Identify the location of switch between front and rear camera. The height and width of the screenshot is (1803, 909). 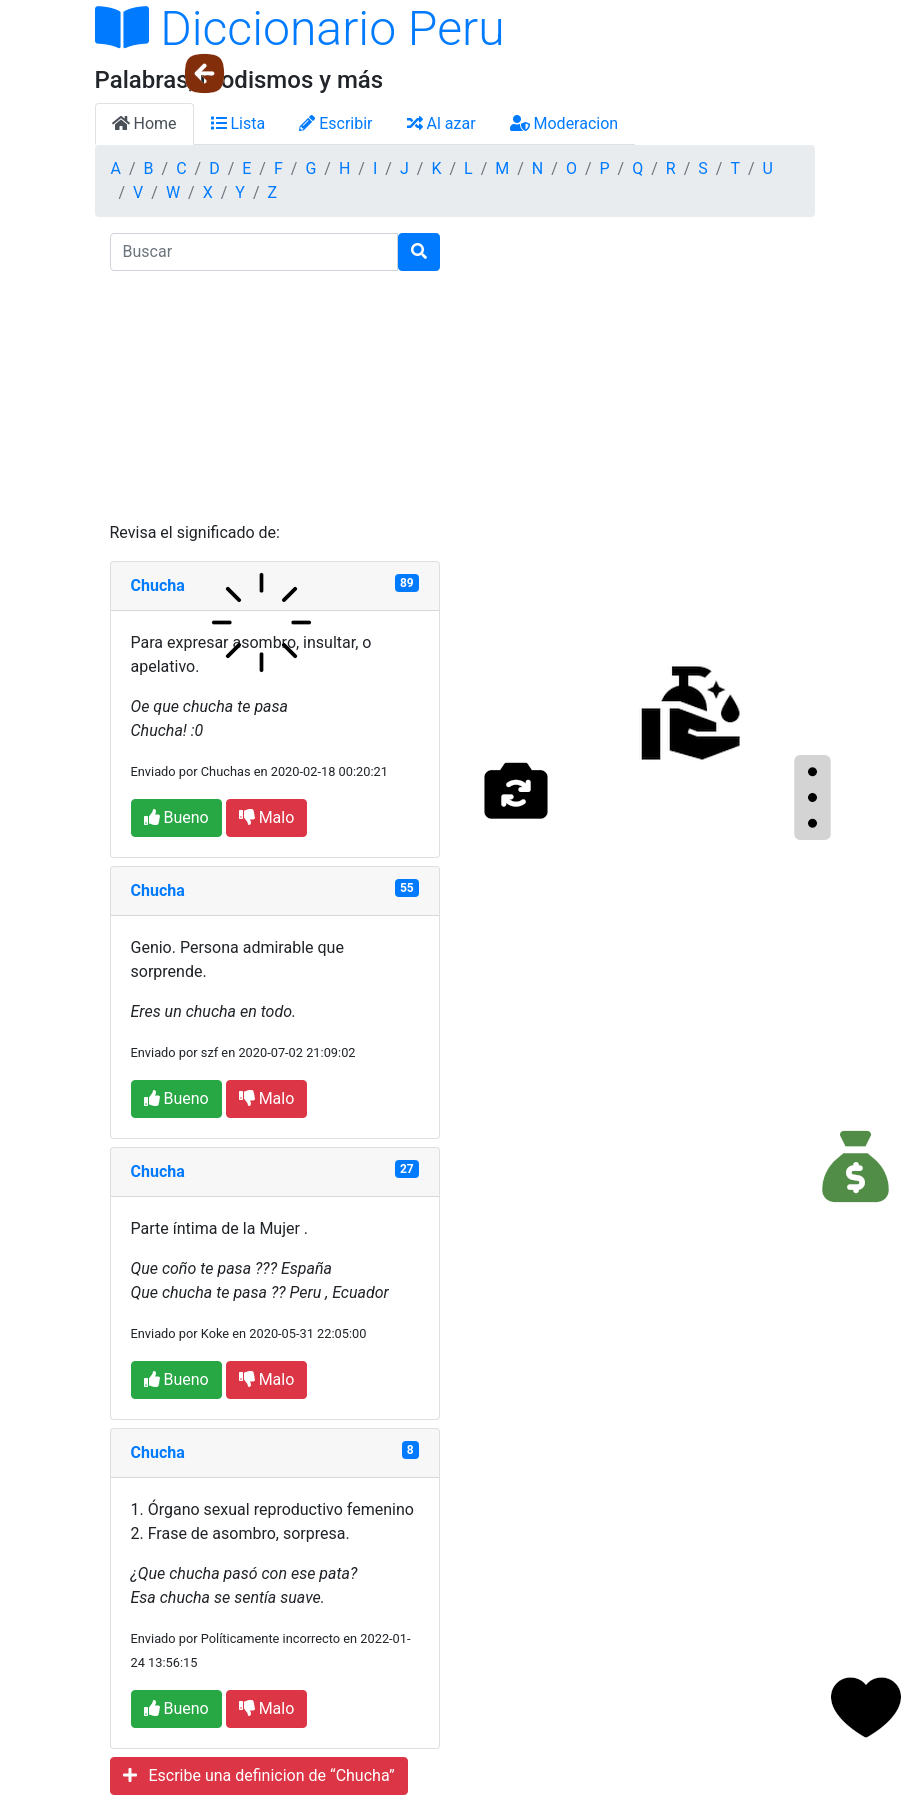
(516, 792).